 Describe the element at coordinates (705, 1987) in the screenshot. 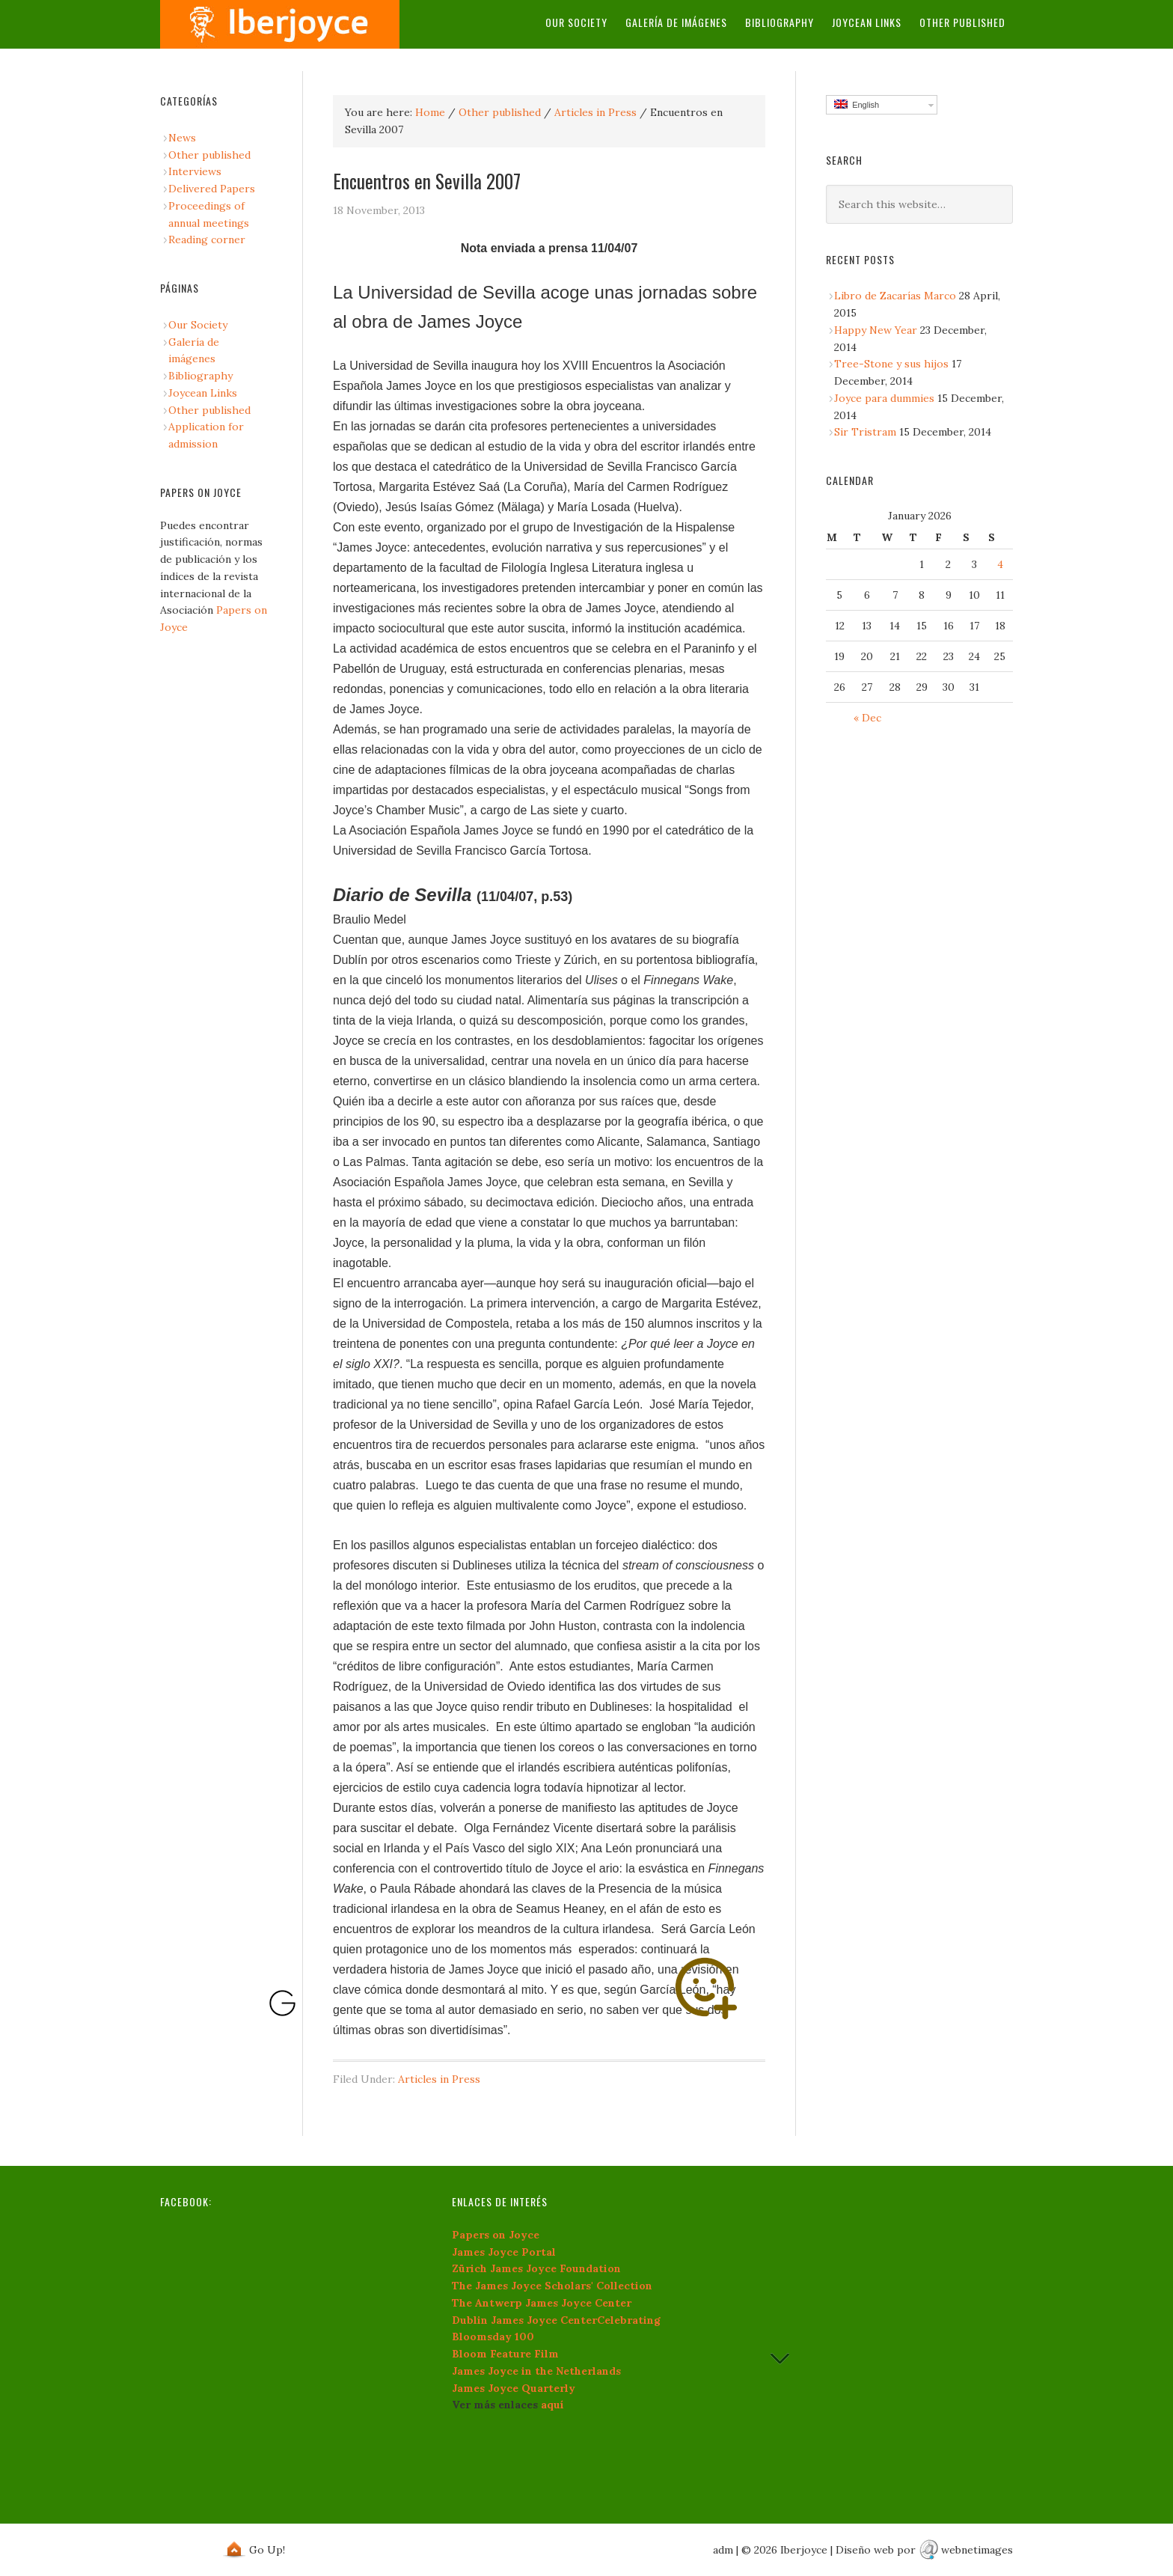

I see `add a new emoji reaction` at that location.